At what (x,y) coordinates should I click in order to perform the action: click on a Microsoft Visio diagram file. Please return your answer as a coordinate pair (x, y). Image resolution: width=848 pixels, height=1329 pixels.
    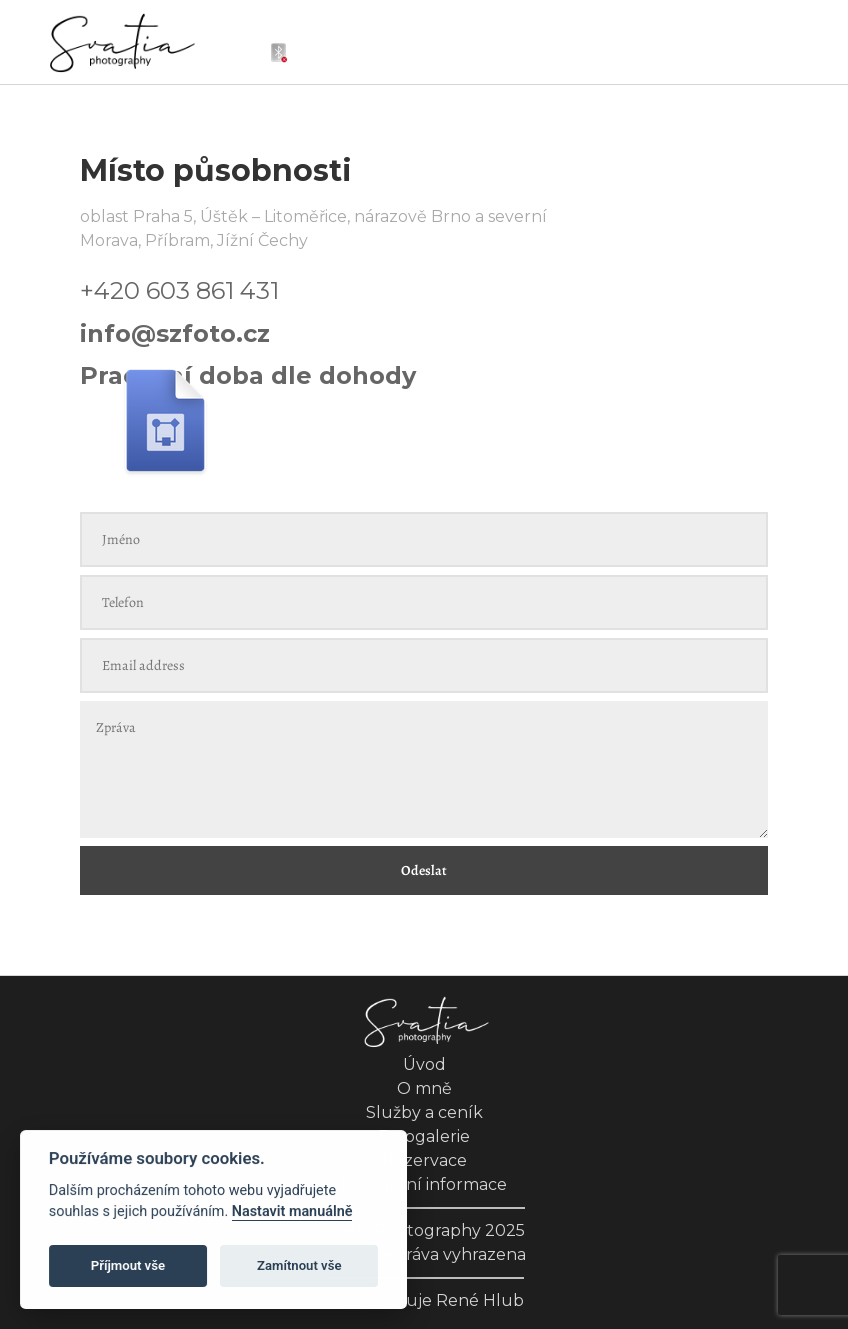
    Looking at the image, I should click on (165, 422).